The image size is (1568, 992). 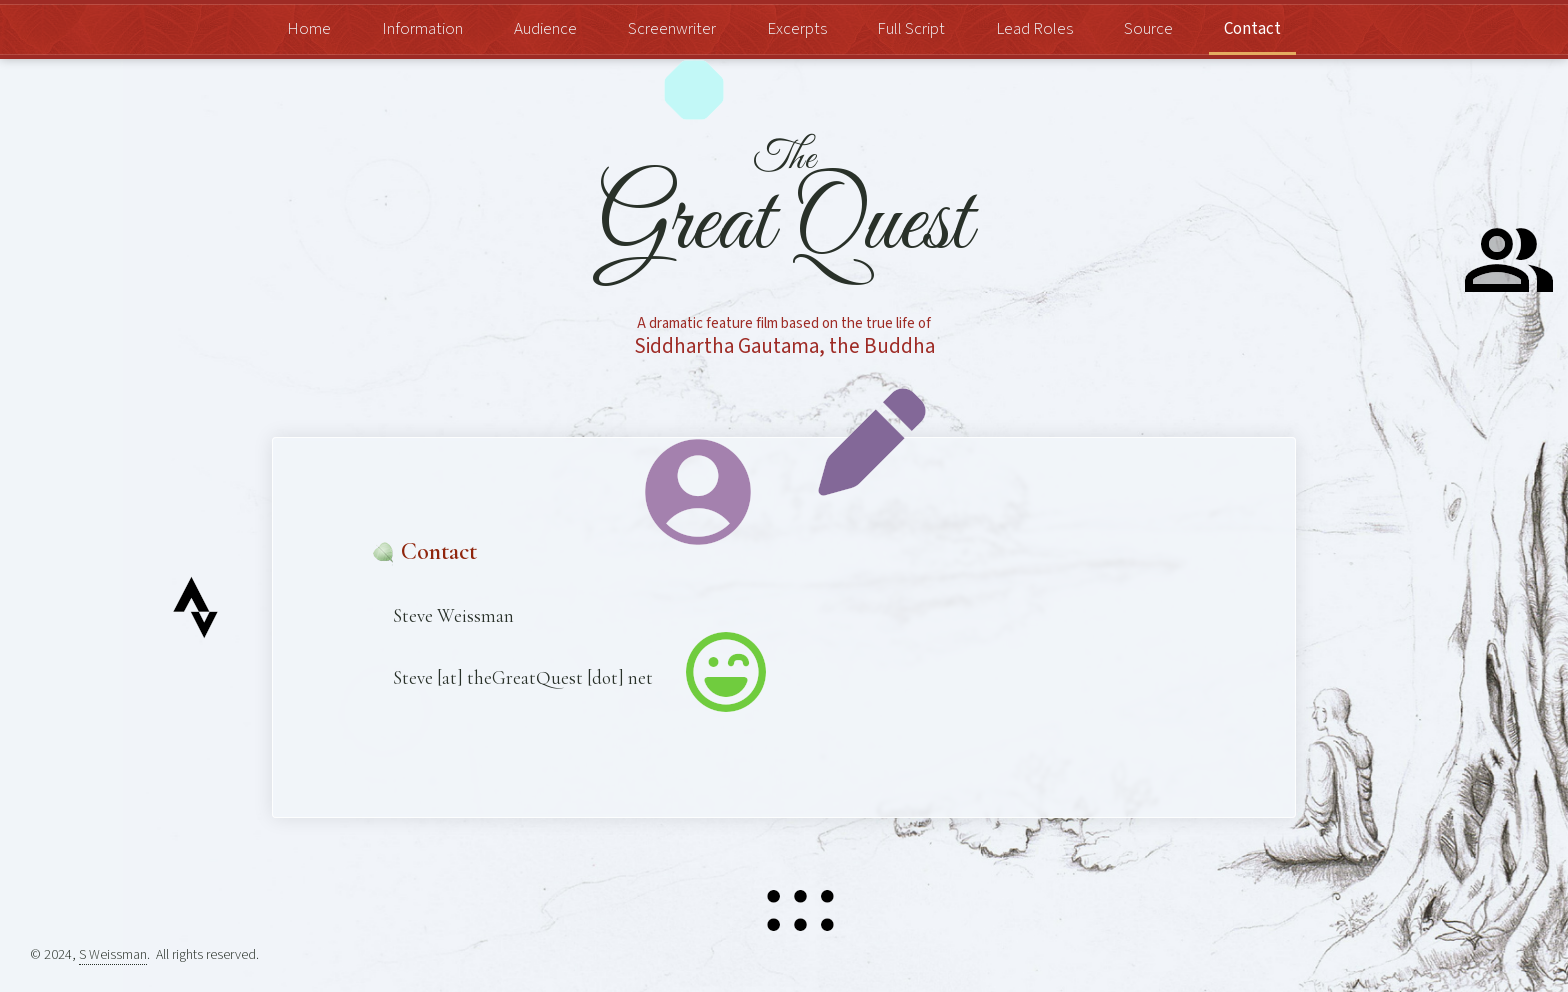 I want to click on view your profile, so click(x=698, y=492).